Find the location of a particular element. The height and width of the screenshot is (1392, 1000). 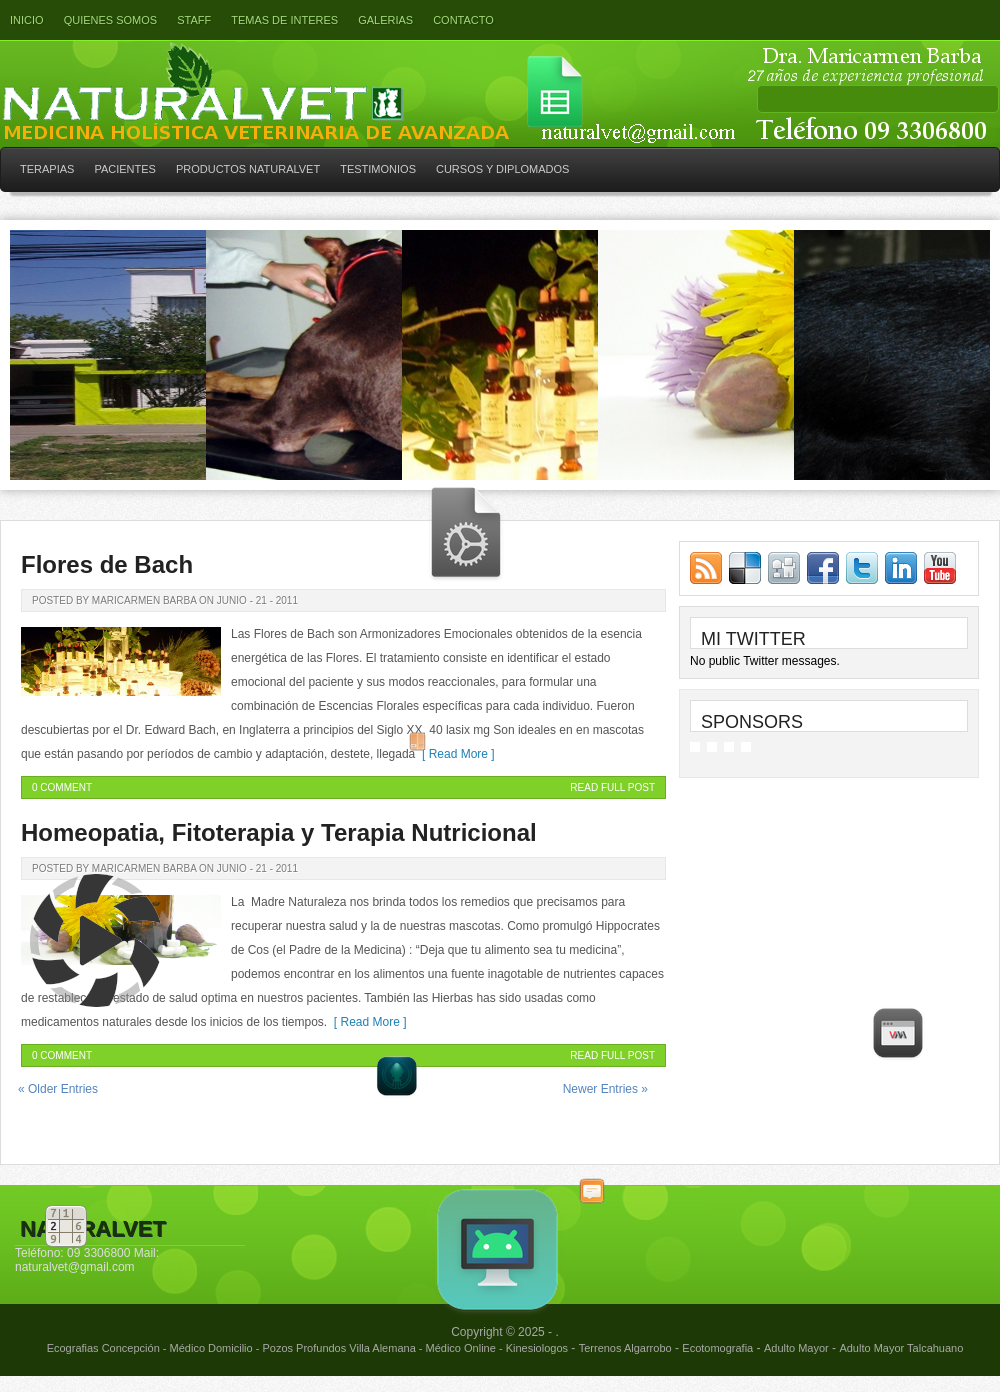

launch qtscrcpy to mirror android device to desktop is located at coordinates (497, 1249).